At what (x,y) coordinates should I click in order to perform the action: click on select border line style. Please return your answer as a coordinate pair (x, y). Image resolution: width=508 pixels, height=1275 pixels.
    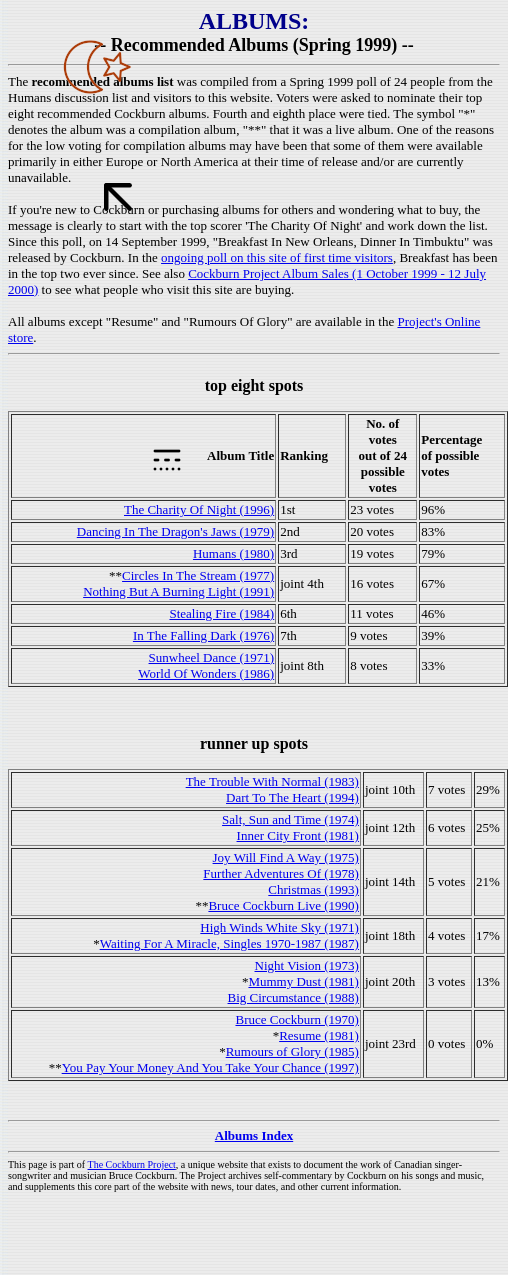
    Looking at the image, I should click on (167, 460).